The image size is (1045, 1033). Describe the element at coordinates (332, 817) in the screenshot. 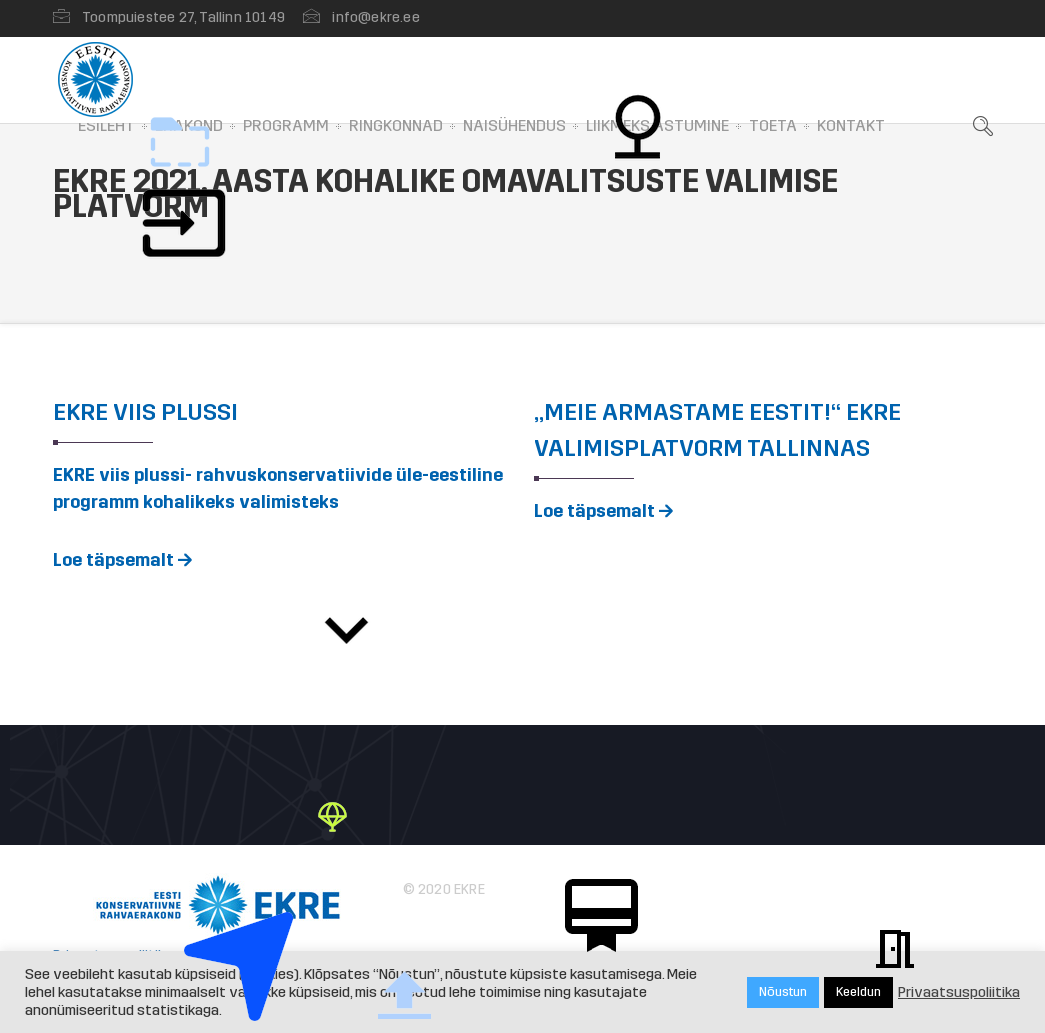

I see `access emergency or backup options` at that location.